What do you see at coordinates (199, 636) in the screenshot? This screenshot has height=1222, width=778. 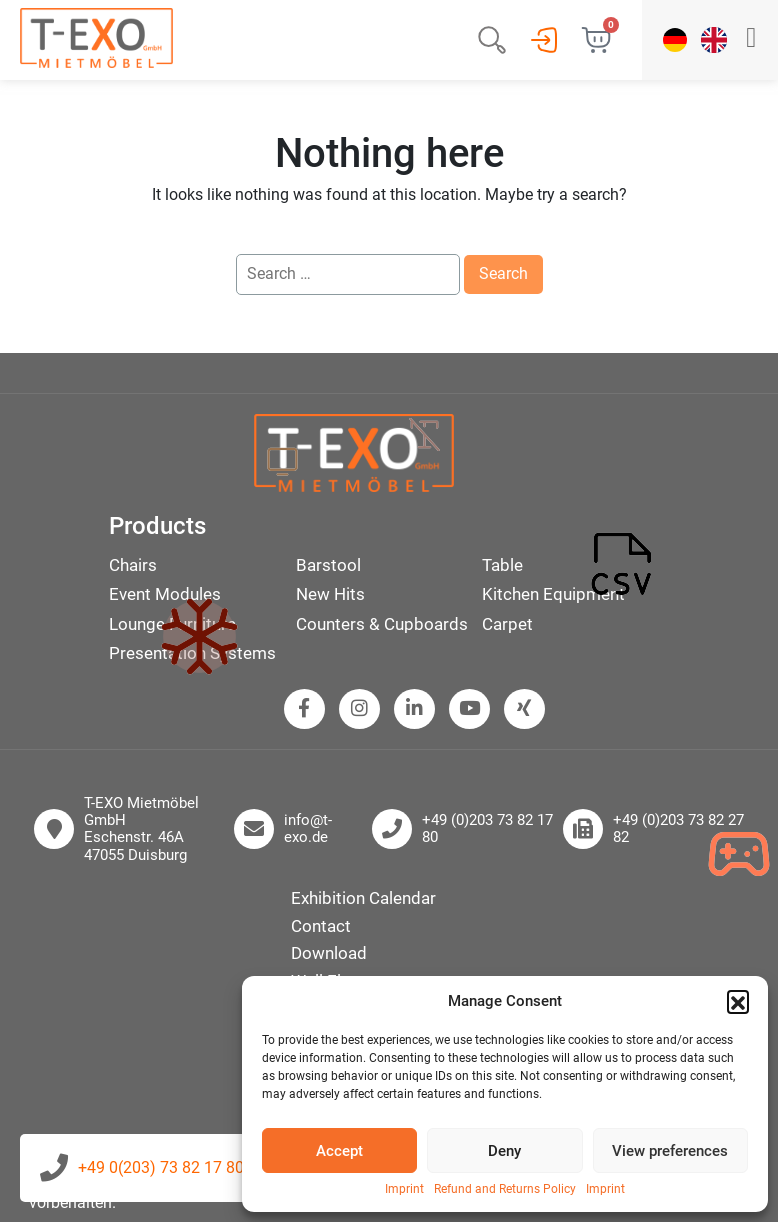 I see `toggle air conditioning or cooling mode` at bounding box center [199, 636].